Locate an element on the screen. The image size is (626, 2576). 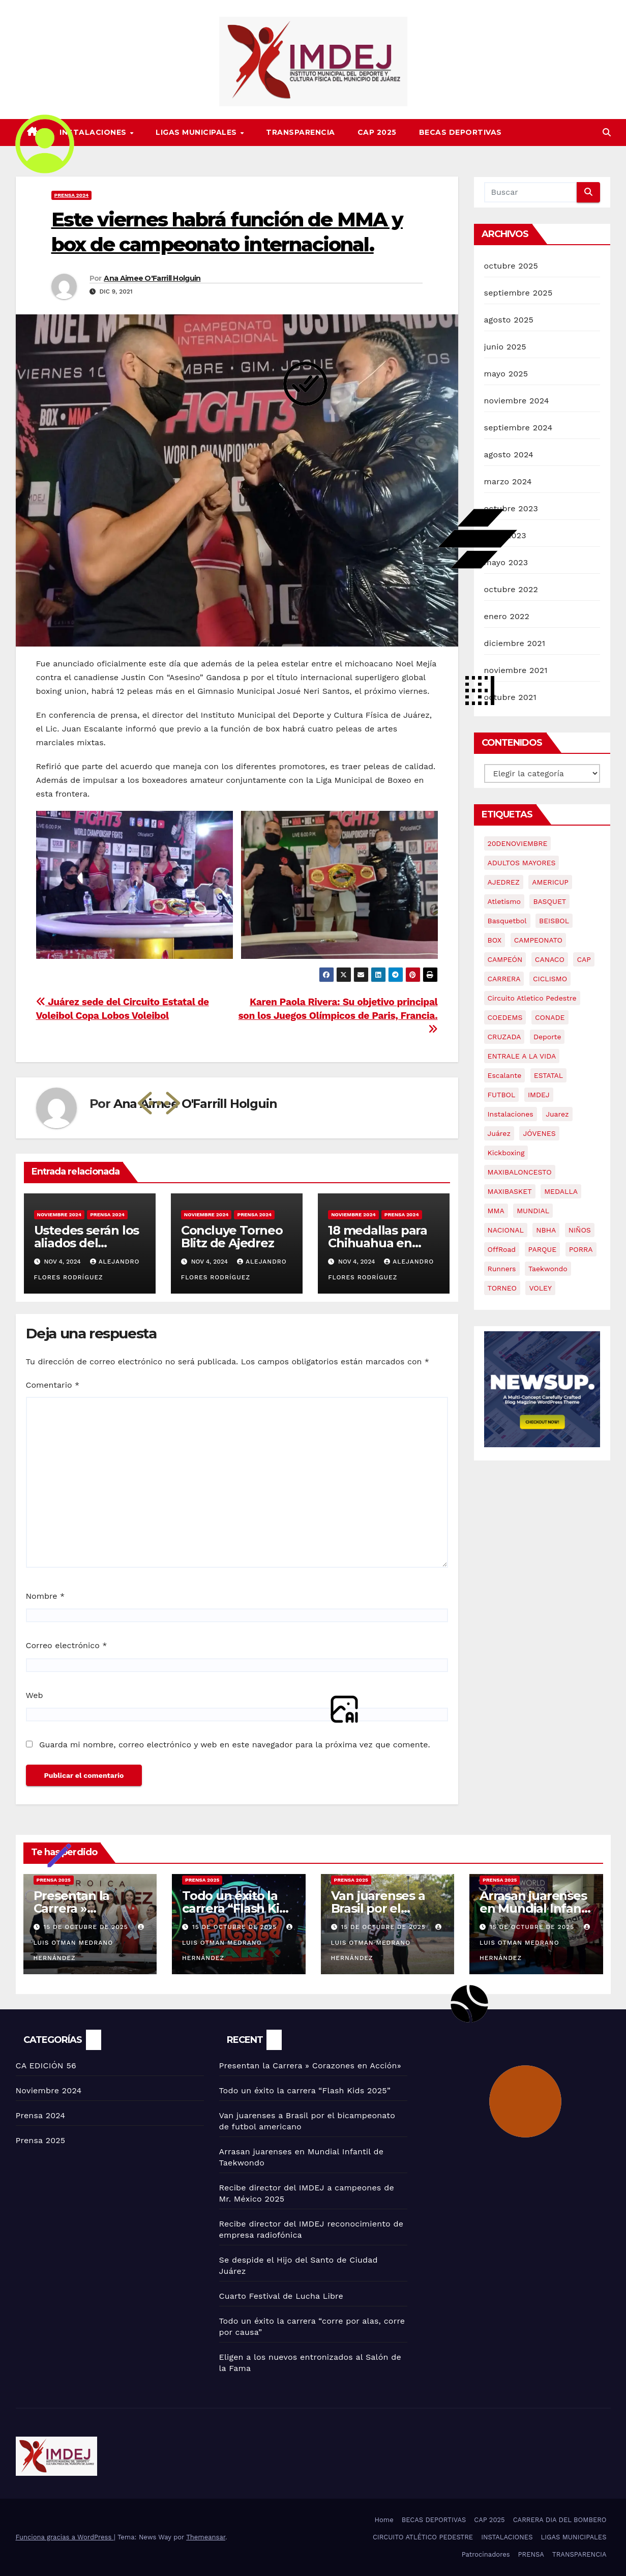
access your user profile is located at coordinates (45, 144).